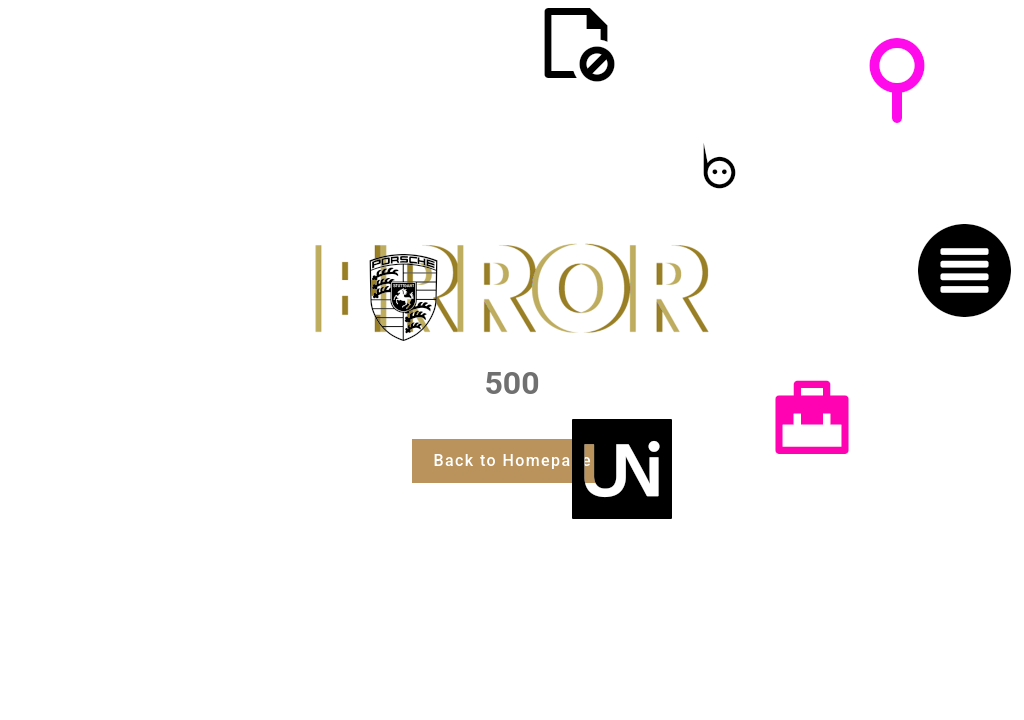 Image resolution: width=1024 pixels, height=720 pixels. What do you see at coordinates (576, 43) in the screenshot?
I see `file access denied or restricted` at bounding box center [576, 43].